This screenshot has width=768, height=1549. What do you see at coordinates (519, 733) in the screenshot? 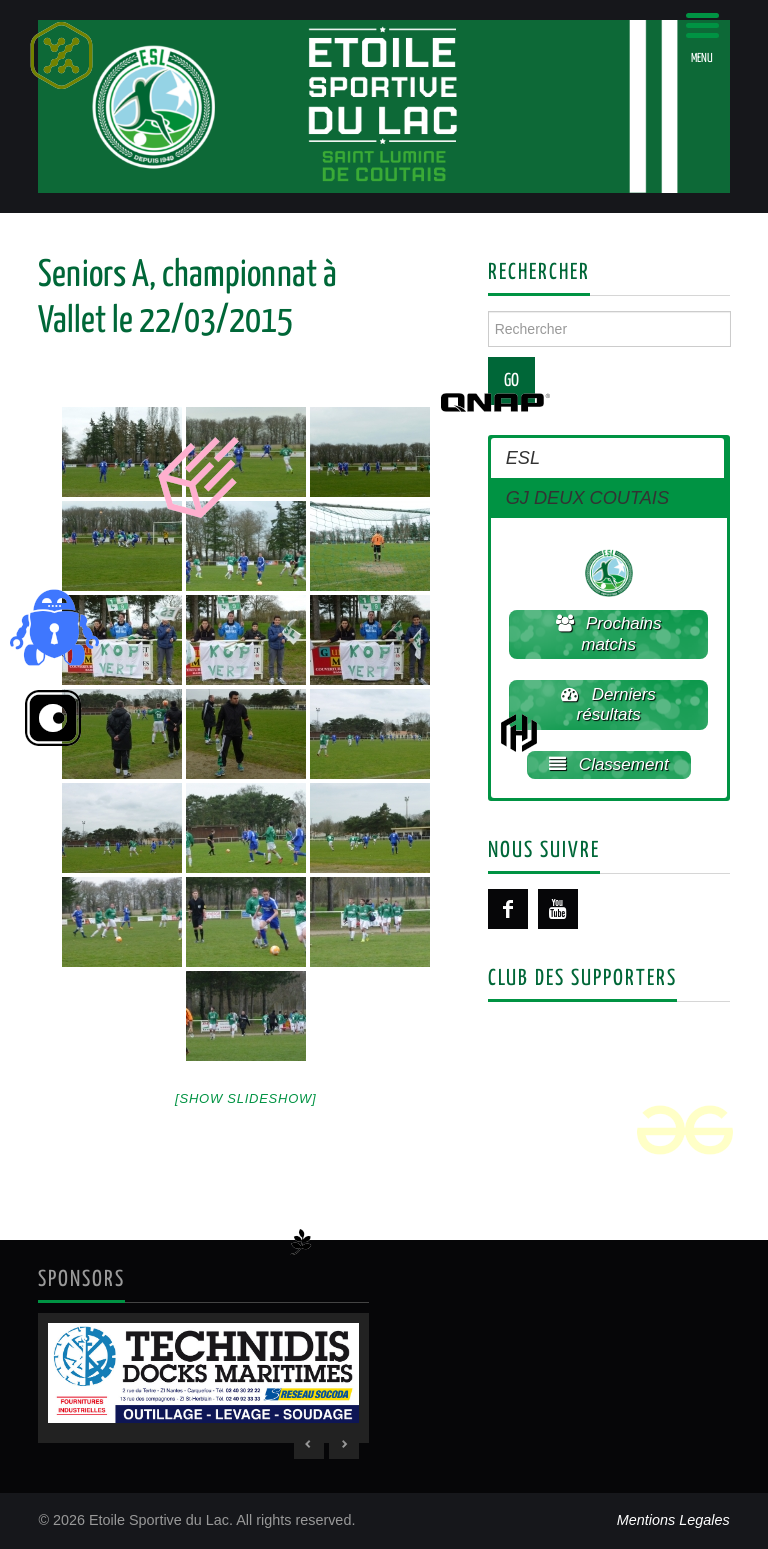
I see `HashiCorp company logo` at bounding box center [519, 733].